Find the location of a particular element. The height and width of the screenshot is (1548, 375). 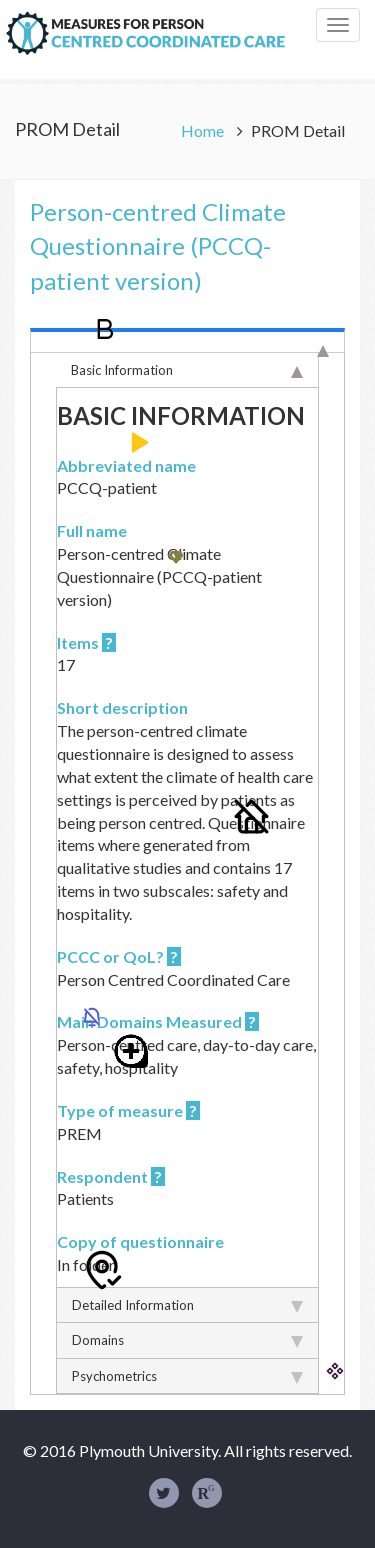

confirm or save a location is located at coordinates (102, 1270).